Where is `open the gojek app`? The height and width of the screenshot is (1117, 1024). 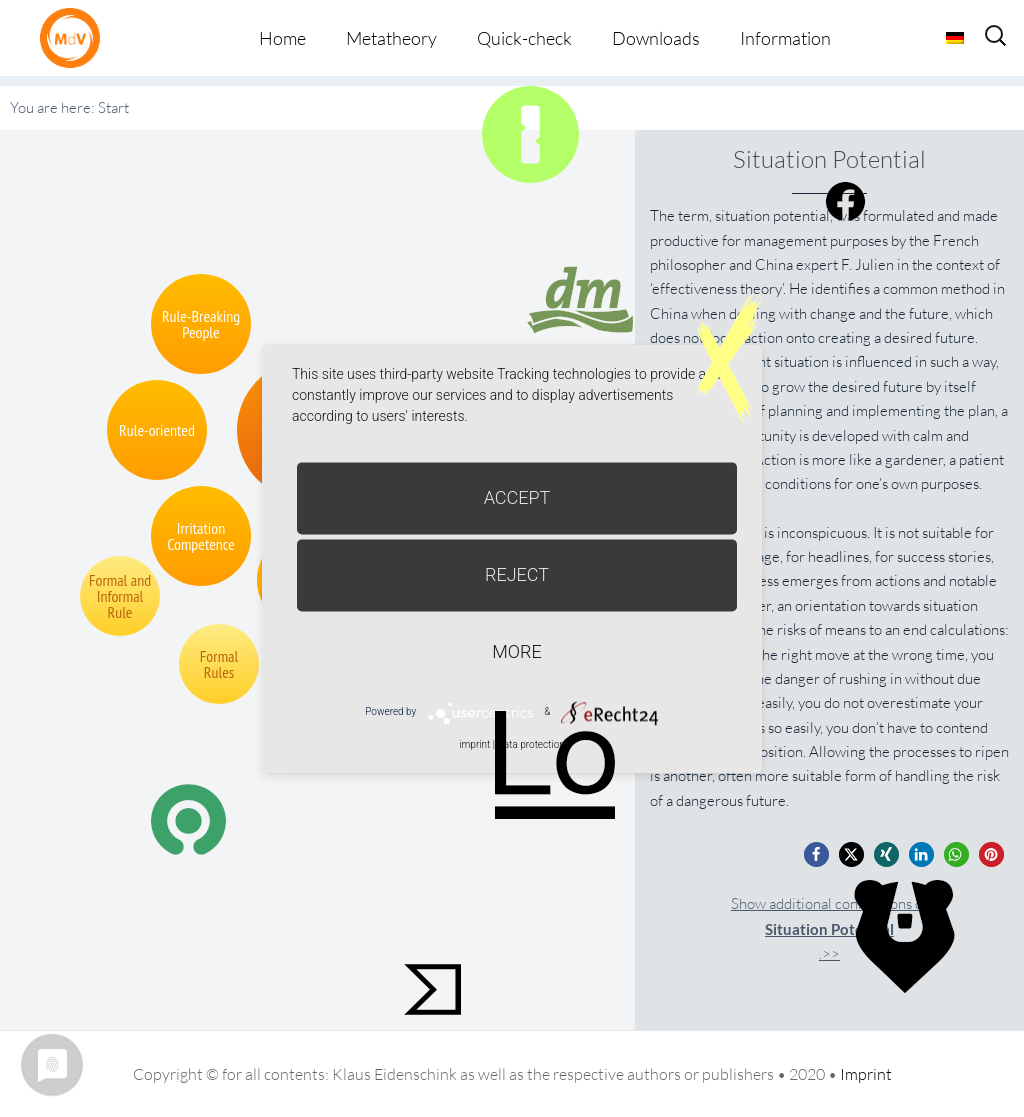 open the gojek app is located at coordinates (188, 819).